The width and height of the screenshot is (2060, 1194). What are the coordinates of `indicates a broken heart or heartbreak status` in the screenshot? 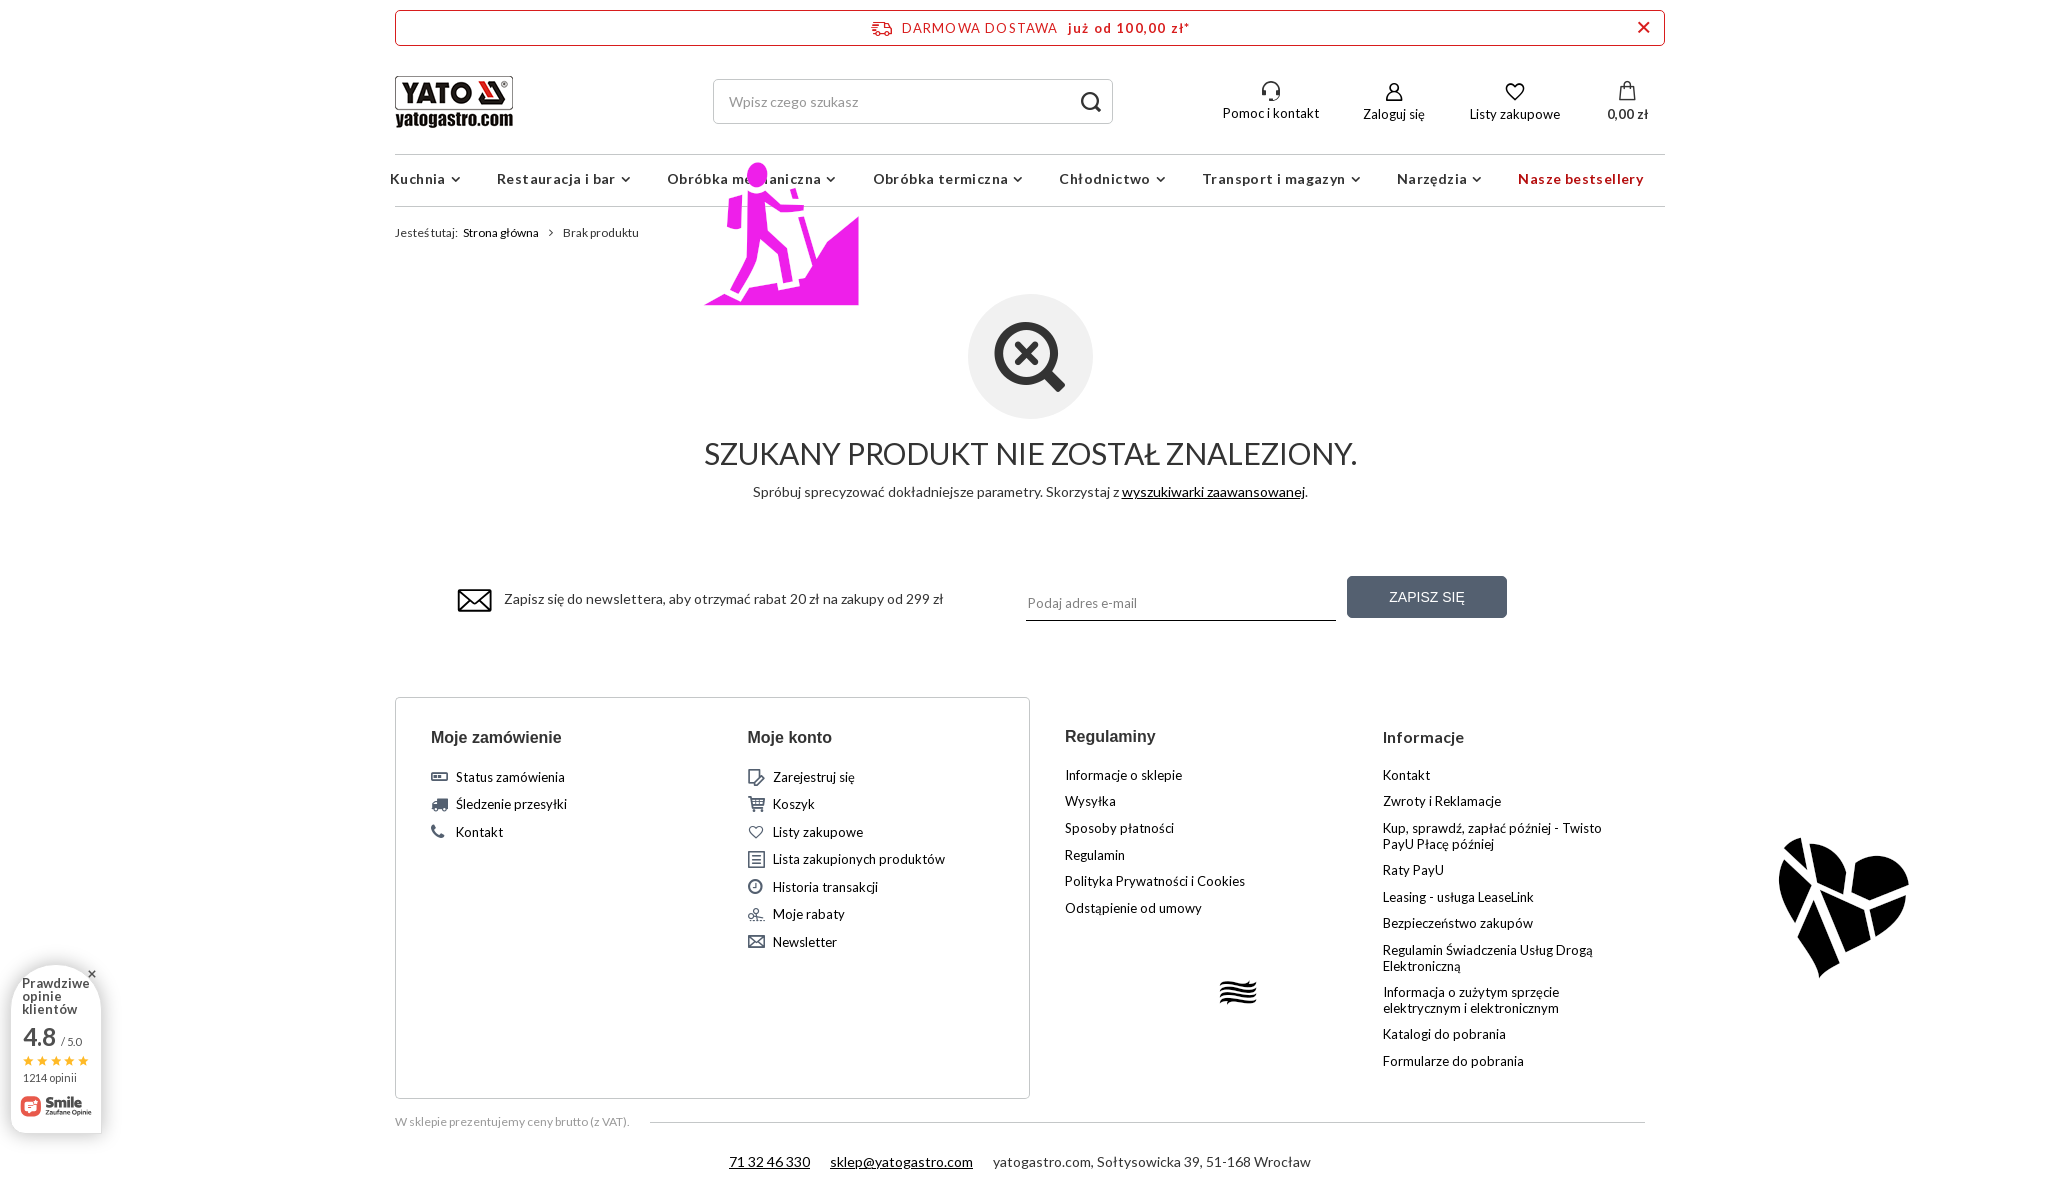 It's located at (1843, 908).